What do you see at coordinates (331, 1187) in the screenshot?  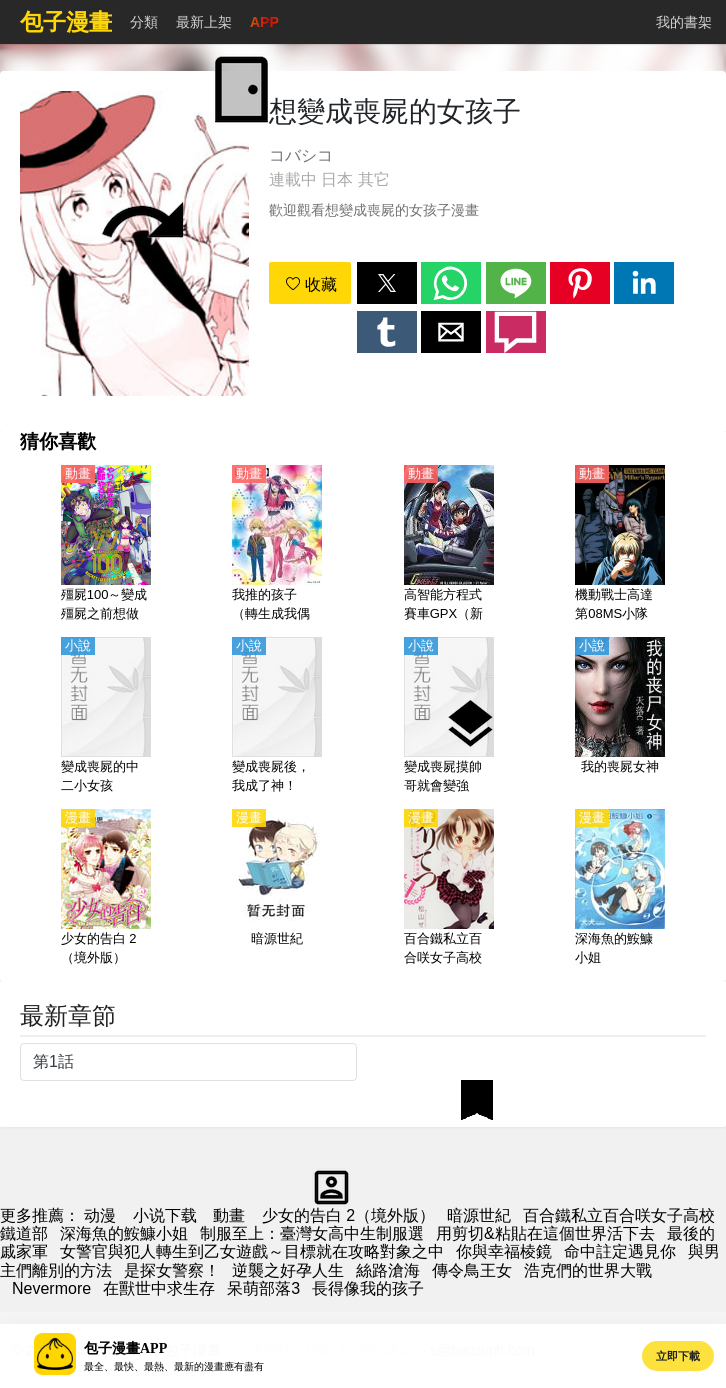 I see `view your account profile` at bounding box center [331, 1187].